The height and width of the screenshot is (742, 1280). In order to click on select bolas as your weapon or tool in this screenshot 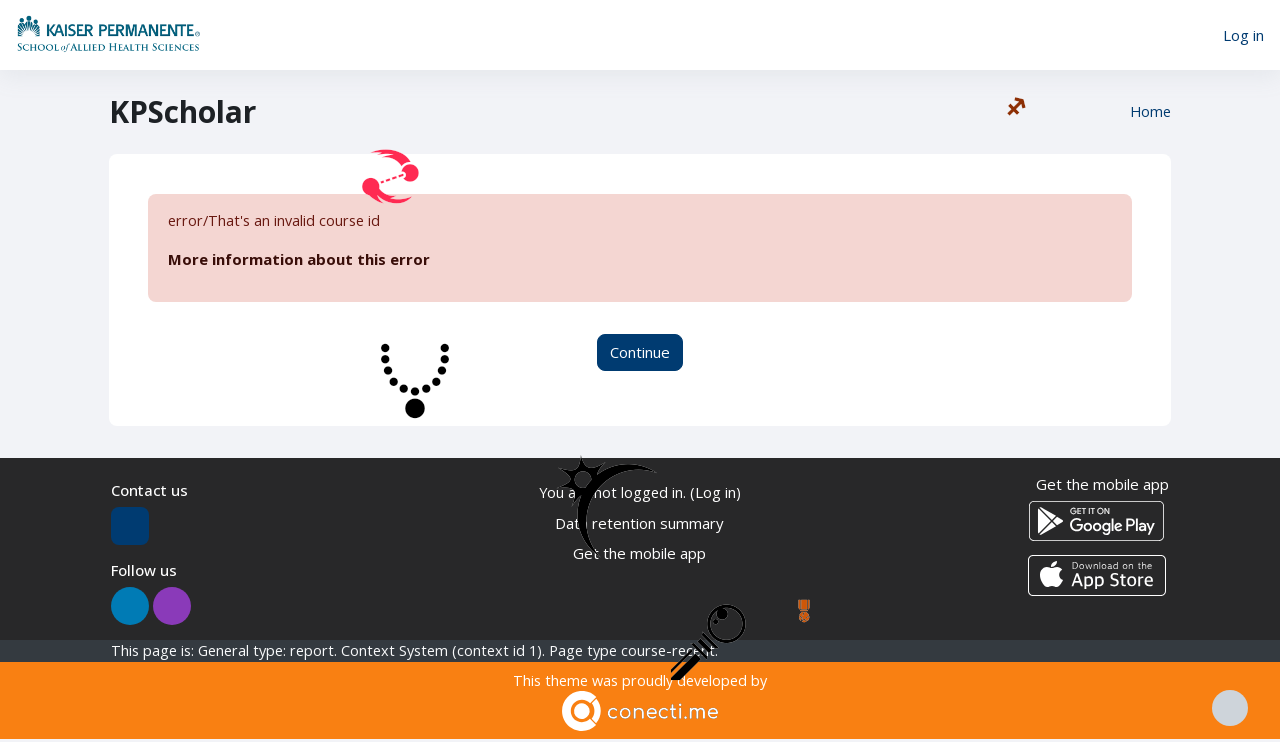, I will do `click(390, 177)`.